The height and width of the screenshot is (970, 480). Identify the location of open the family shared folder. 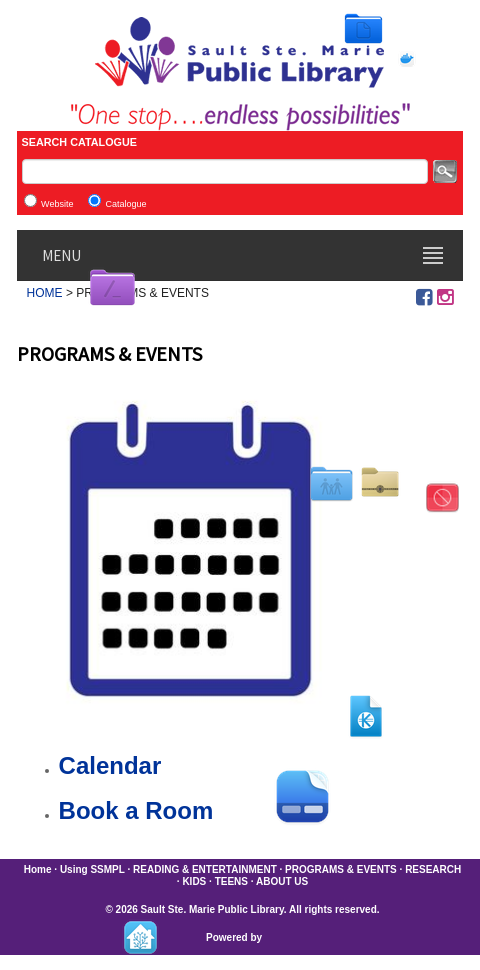
(331, 483).